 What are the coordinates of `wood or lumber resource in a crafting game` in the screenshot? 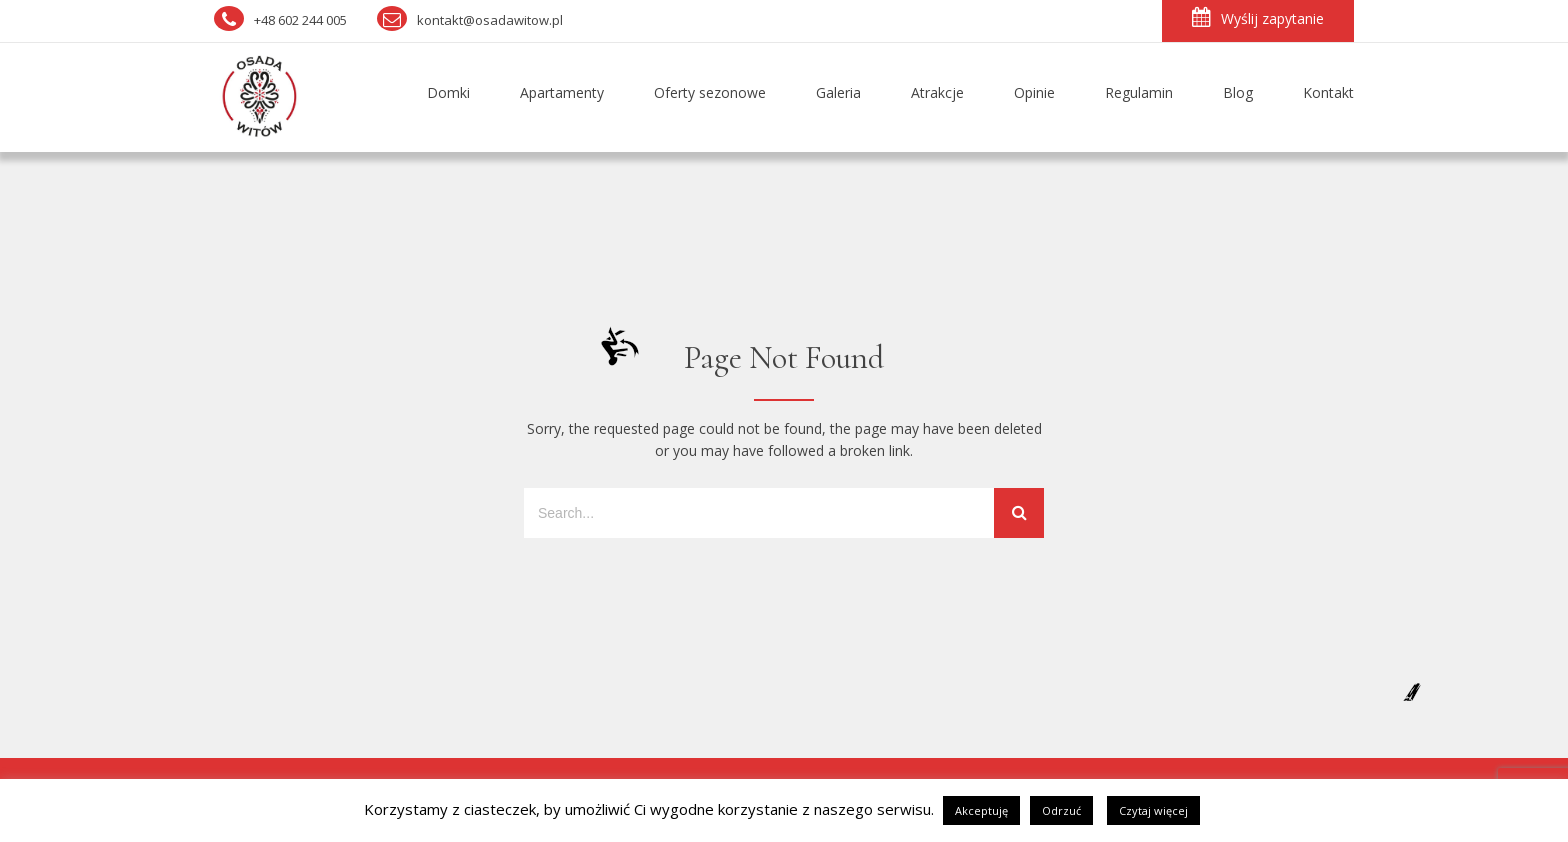 It's located at (1412, 692).